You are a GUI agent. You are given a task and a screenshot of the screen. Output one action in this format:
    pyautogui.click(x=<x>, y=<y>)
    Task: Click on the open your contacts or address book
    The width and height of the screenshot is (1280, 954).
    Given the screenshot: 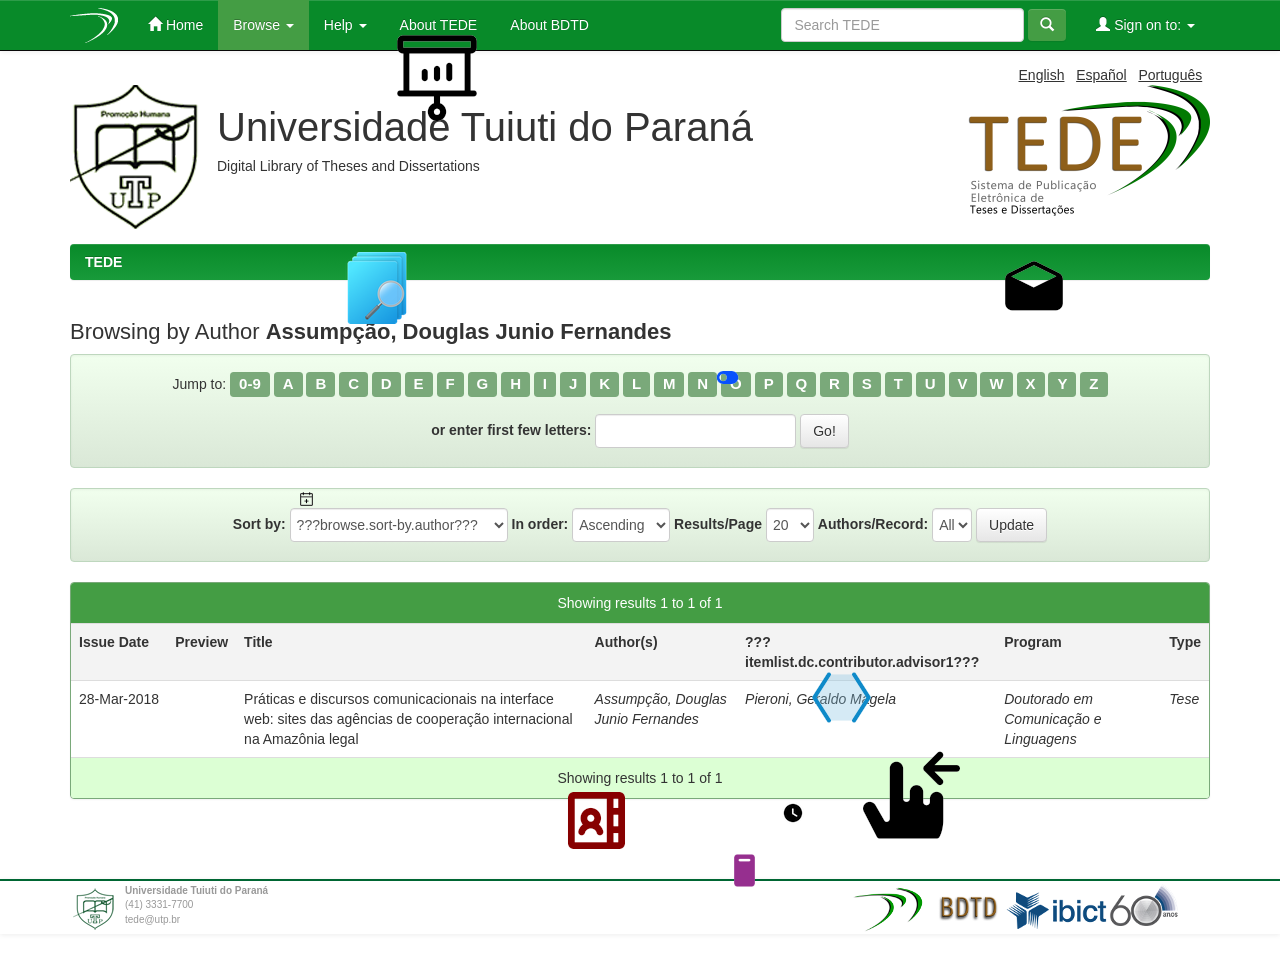 What is the action you would take?
    pyautogui.click(x=596, y=820)
    